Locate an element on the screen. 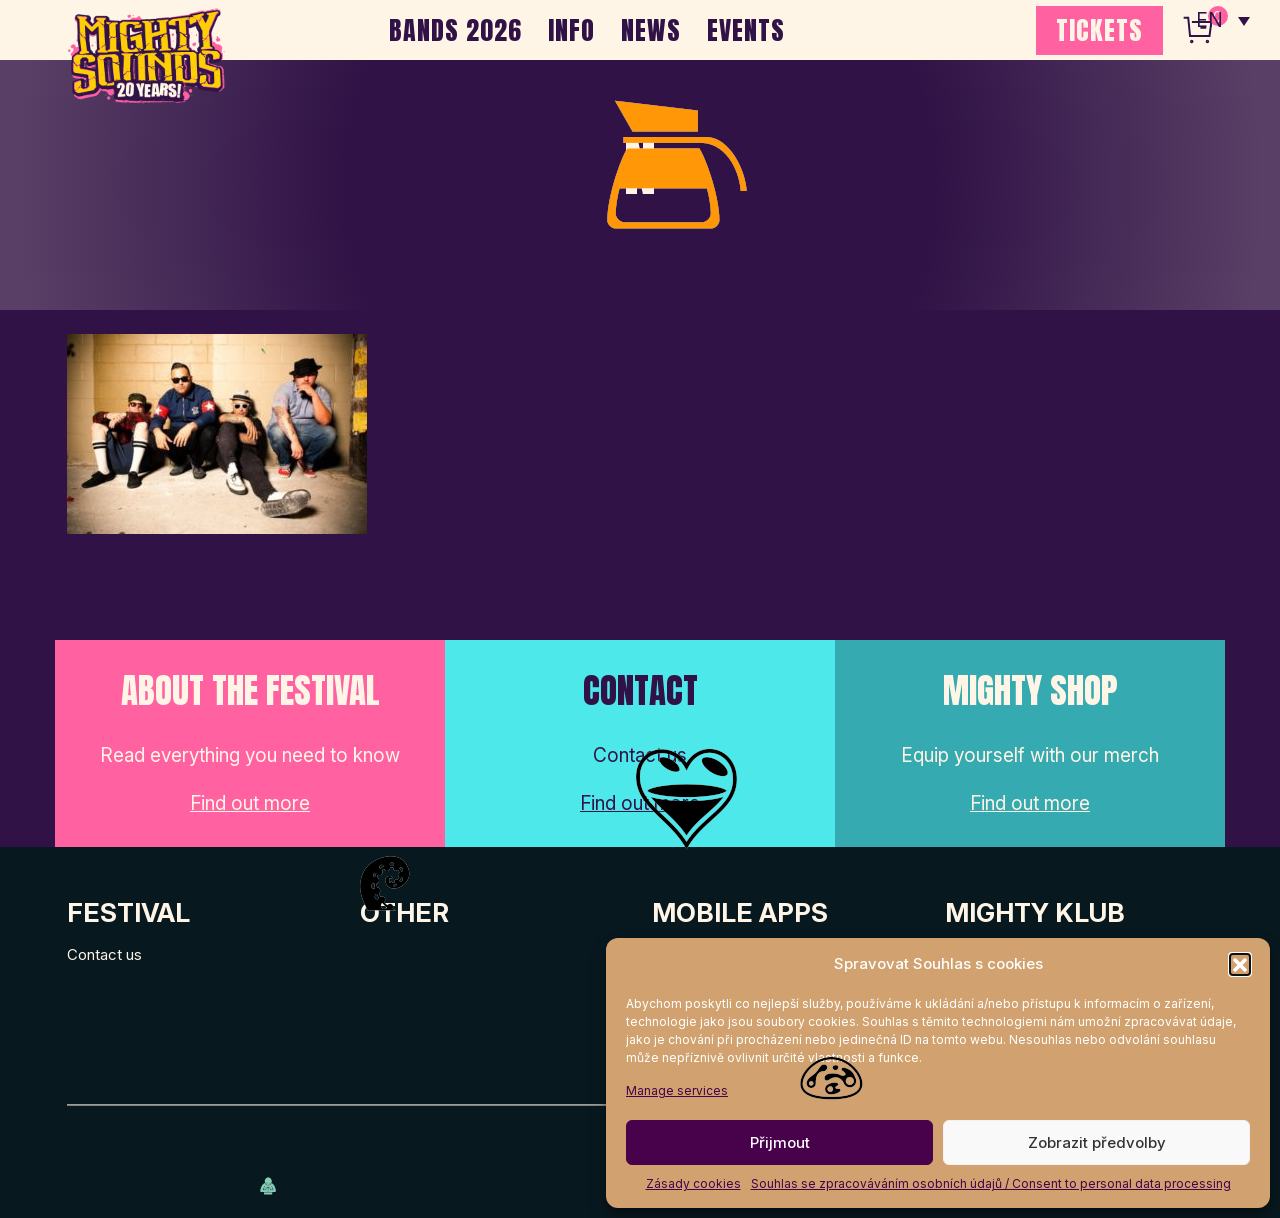 This screenshot has height=1218, width=1280. access prayer or meditation features is located at coordinates (268, 1186).